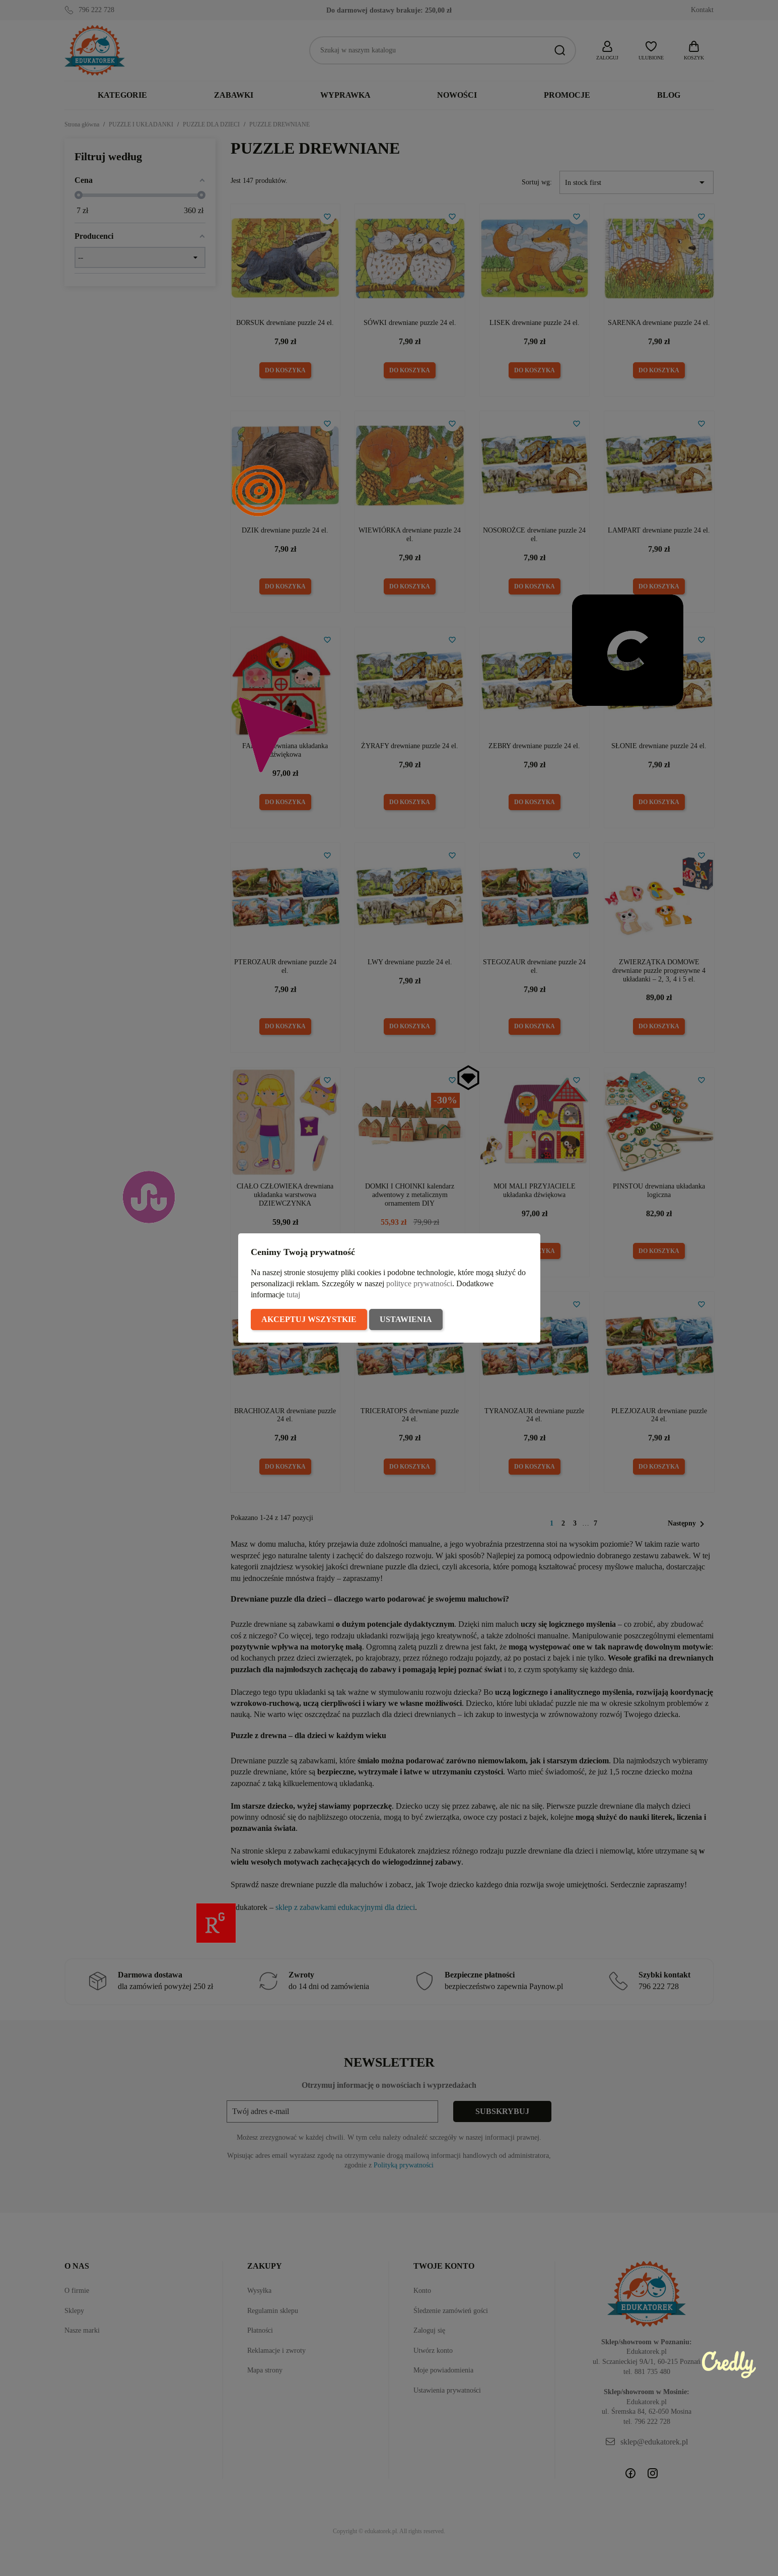 The width and height of the screenshot is (778, 2576). What do you see at coordinates (216, 1923) in the screenshot?
I see `visit ResearchGate profile or page` at bounding box center [216, 1923].